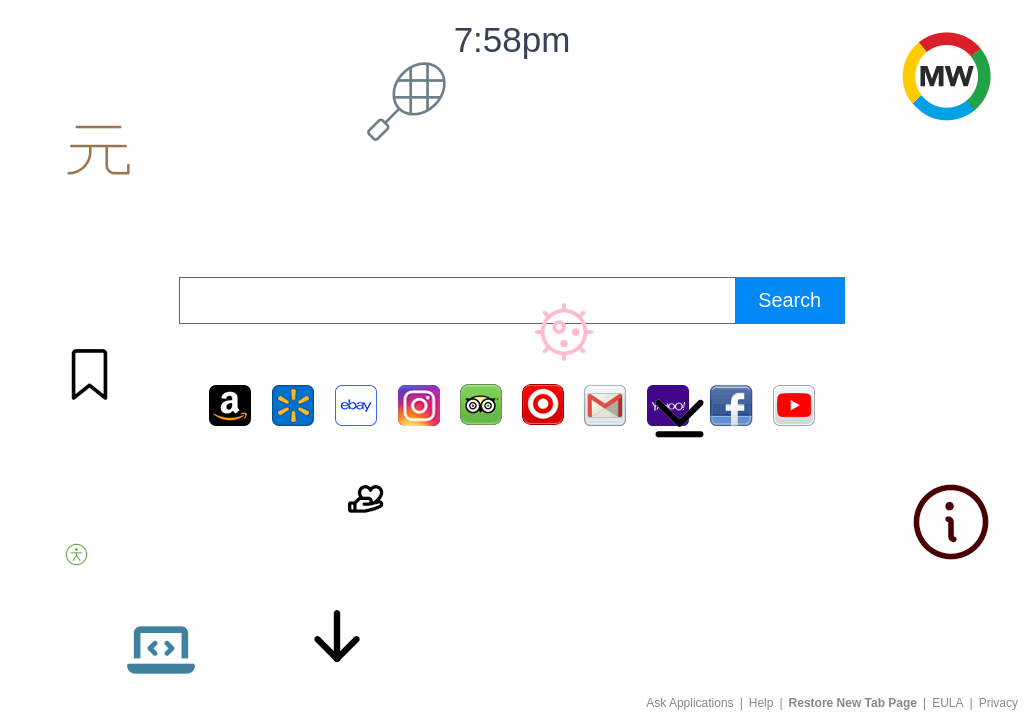 The height and width of the screenshot is (720, 1024). Describe the element at coordinates (951, 522) in the screenshot. I see `view more information or details` at that location.